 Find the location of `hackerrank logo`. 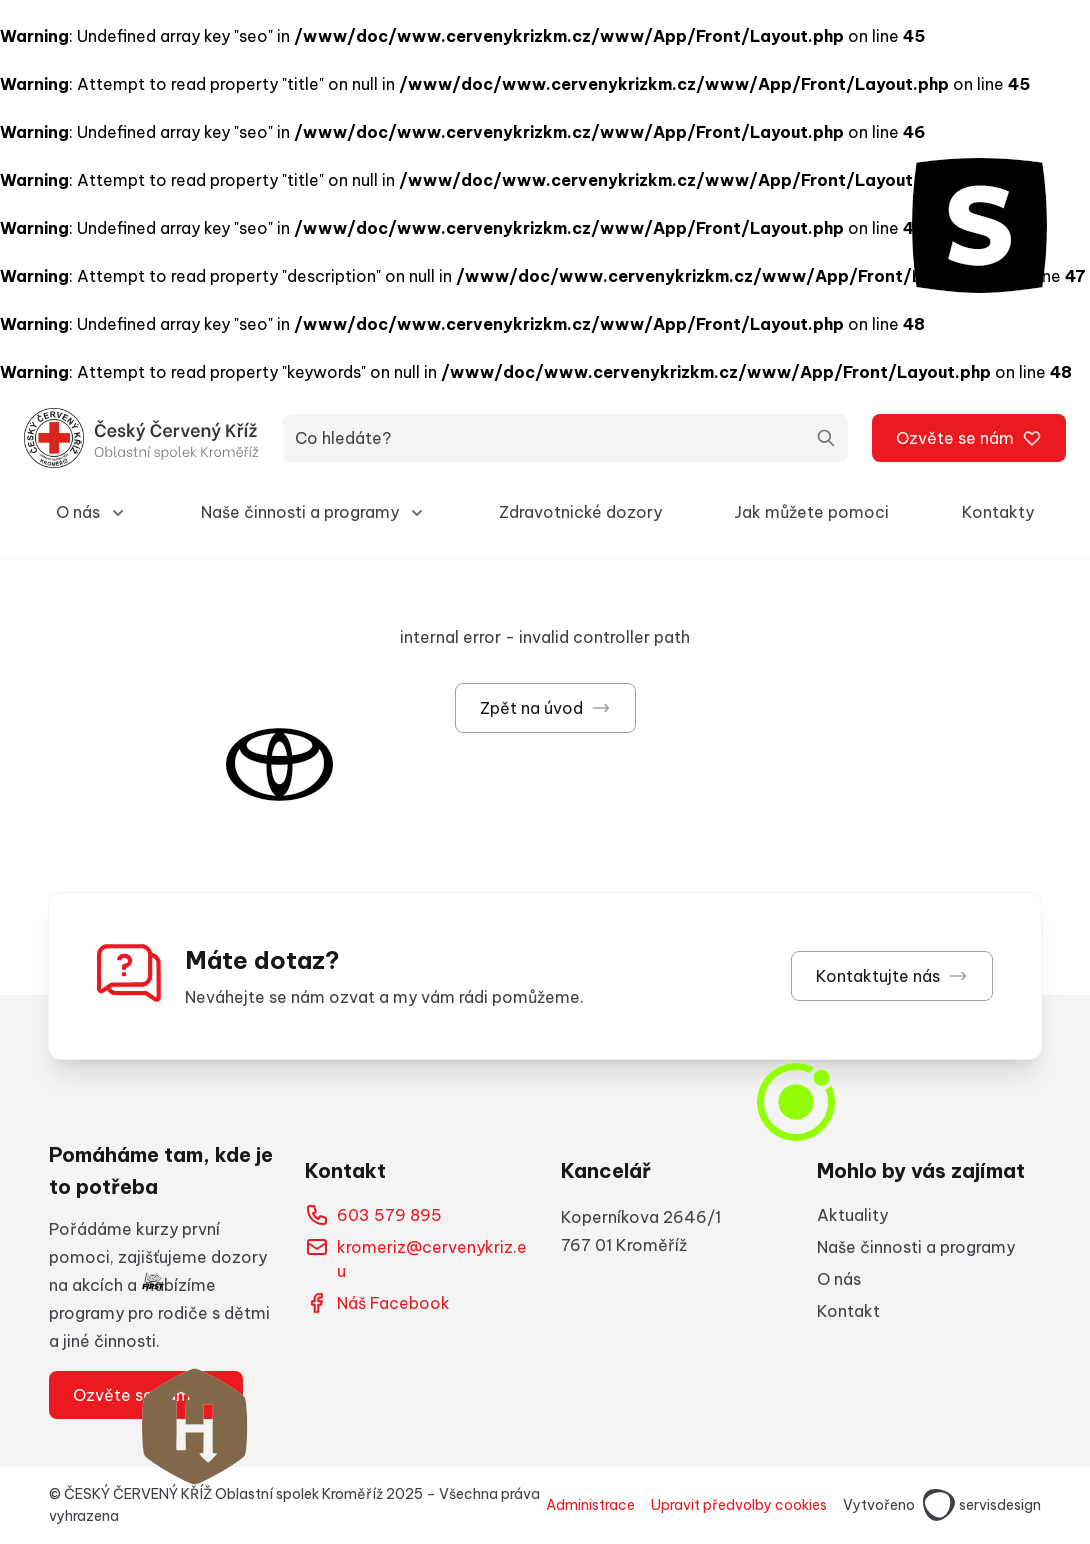

hackerrank logo is located at coordinates (194, 1426).